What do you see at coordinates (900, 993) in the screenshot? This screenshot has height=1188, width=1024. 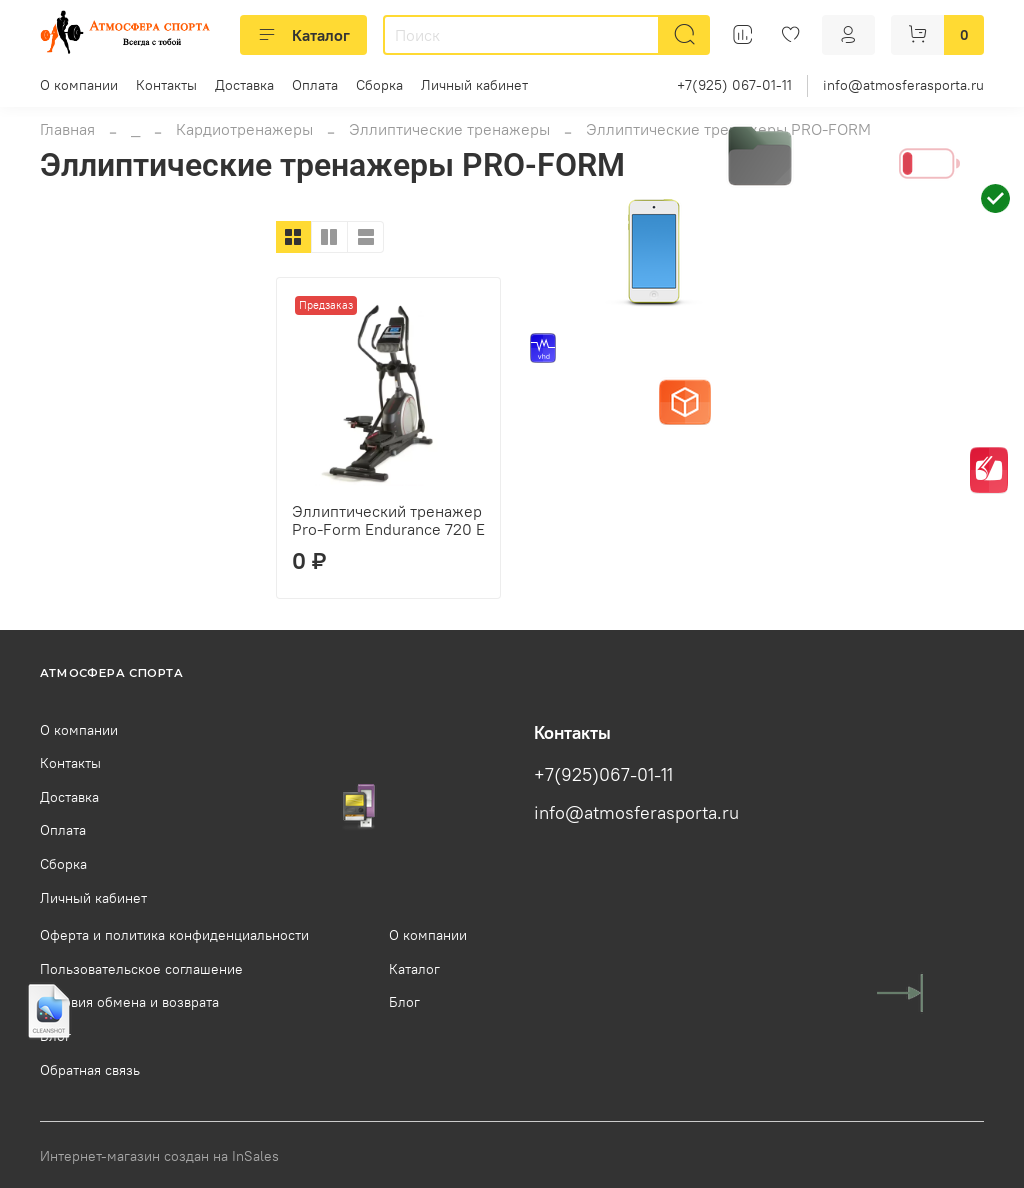 I see `jump to the last item in a list` at bounding box center [900, 993].